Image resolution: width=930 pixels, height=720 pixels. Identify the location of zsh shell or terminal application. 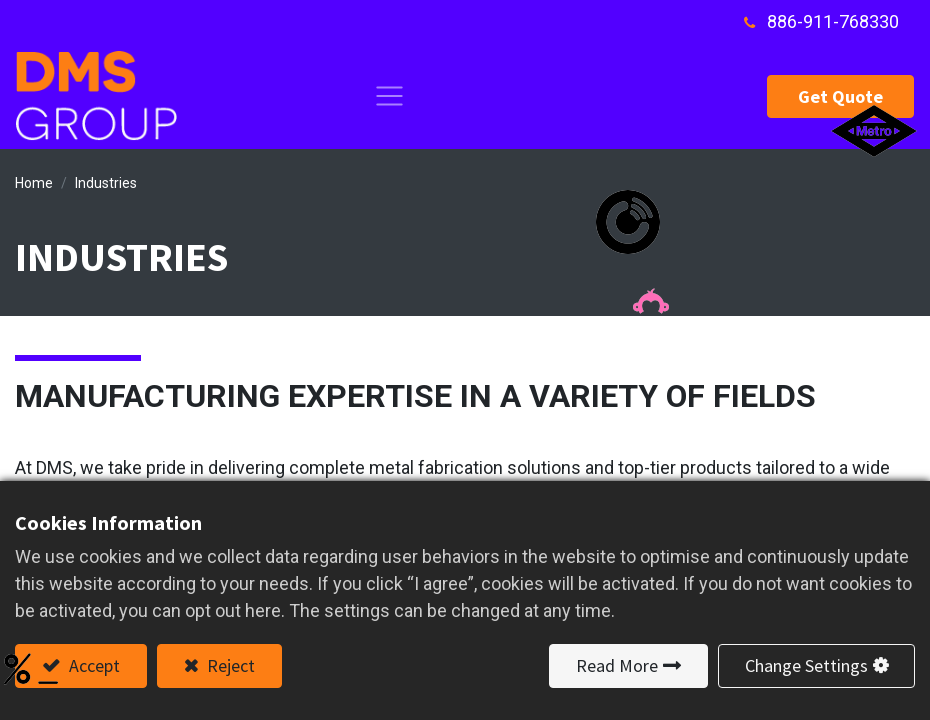
(31, 669).